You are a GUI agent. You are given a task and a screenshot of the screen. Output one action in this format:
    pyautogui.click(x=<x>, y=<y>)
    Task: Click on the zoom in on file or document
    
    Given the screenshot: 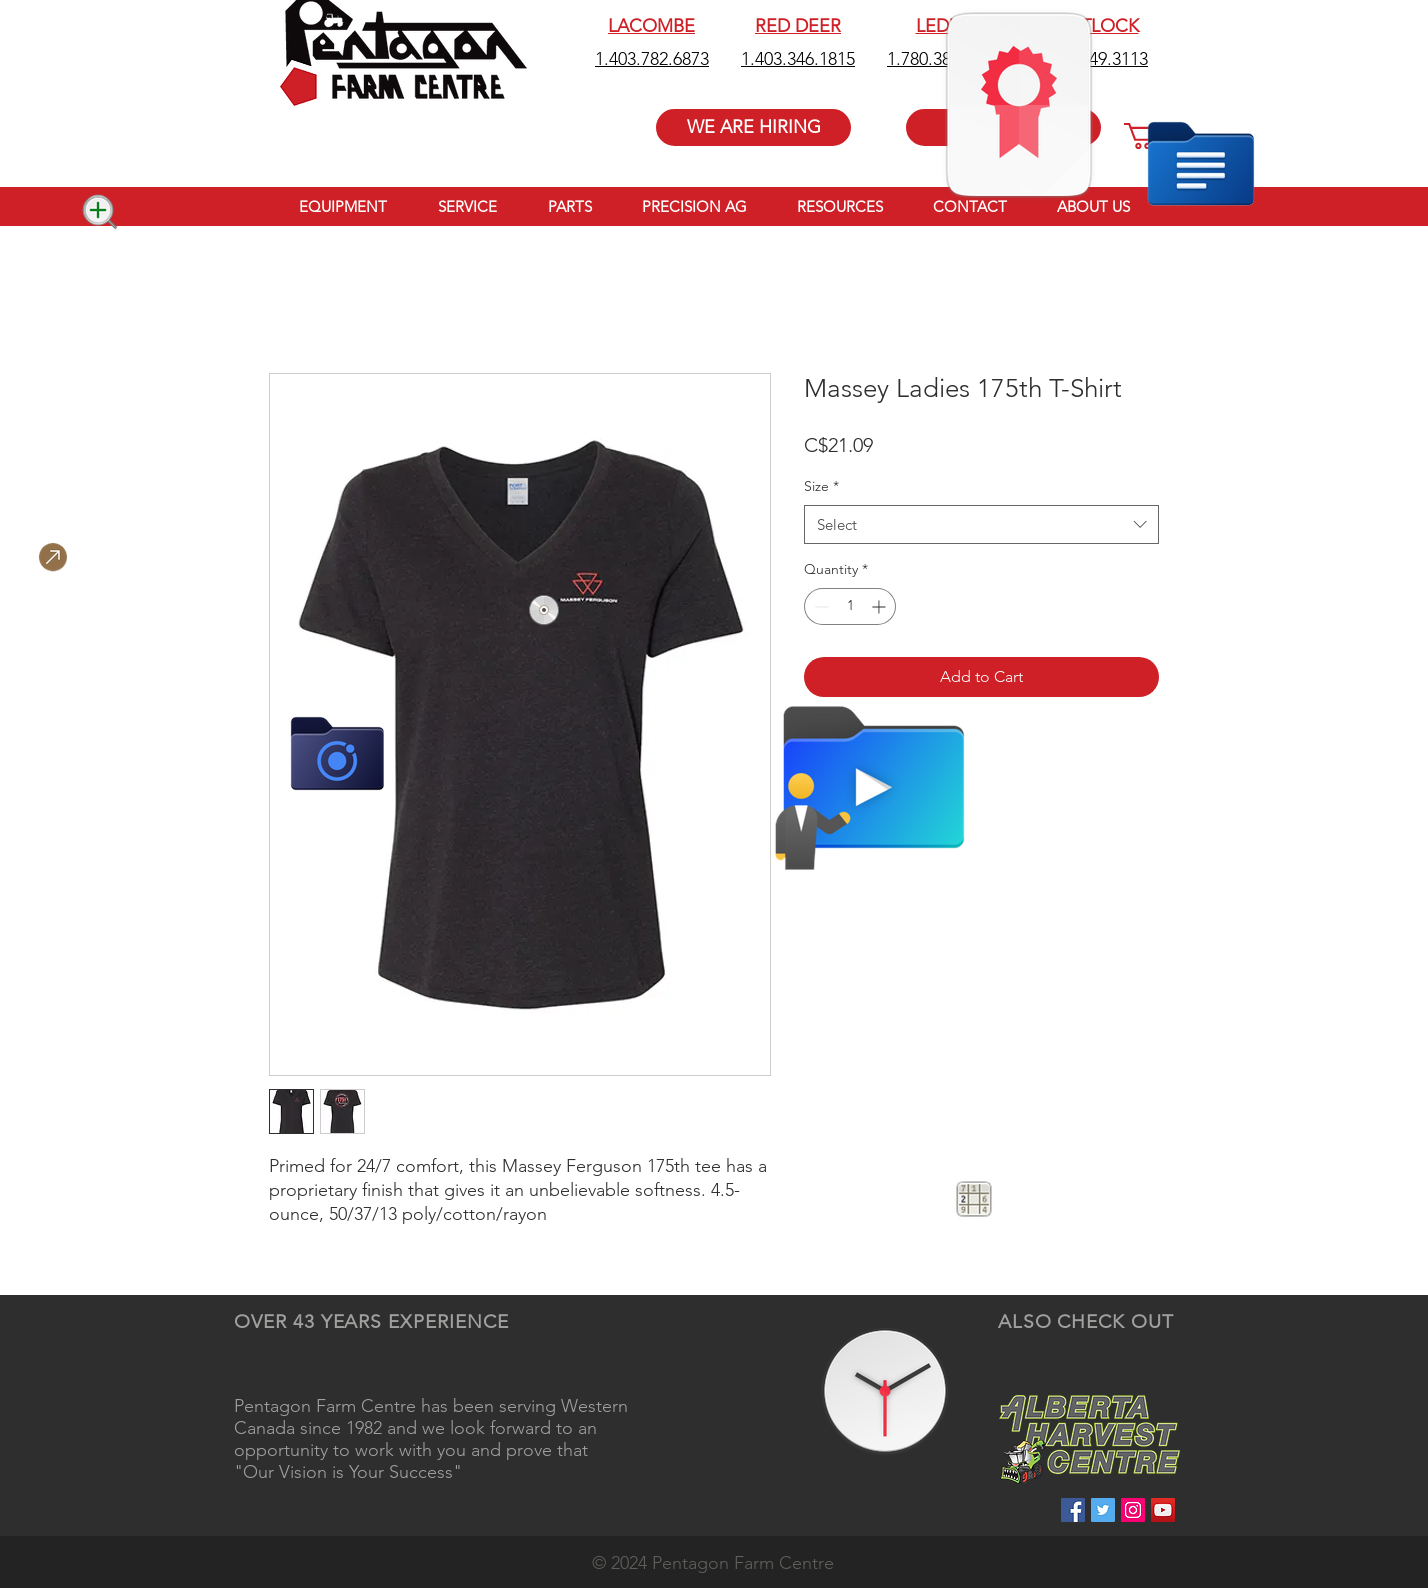 What is the action you would take?
    pyautogui.click(x=100, y=212)
    